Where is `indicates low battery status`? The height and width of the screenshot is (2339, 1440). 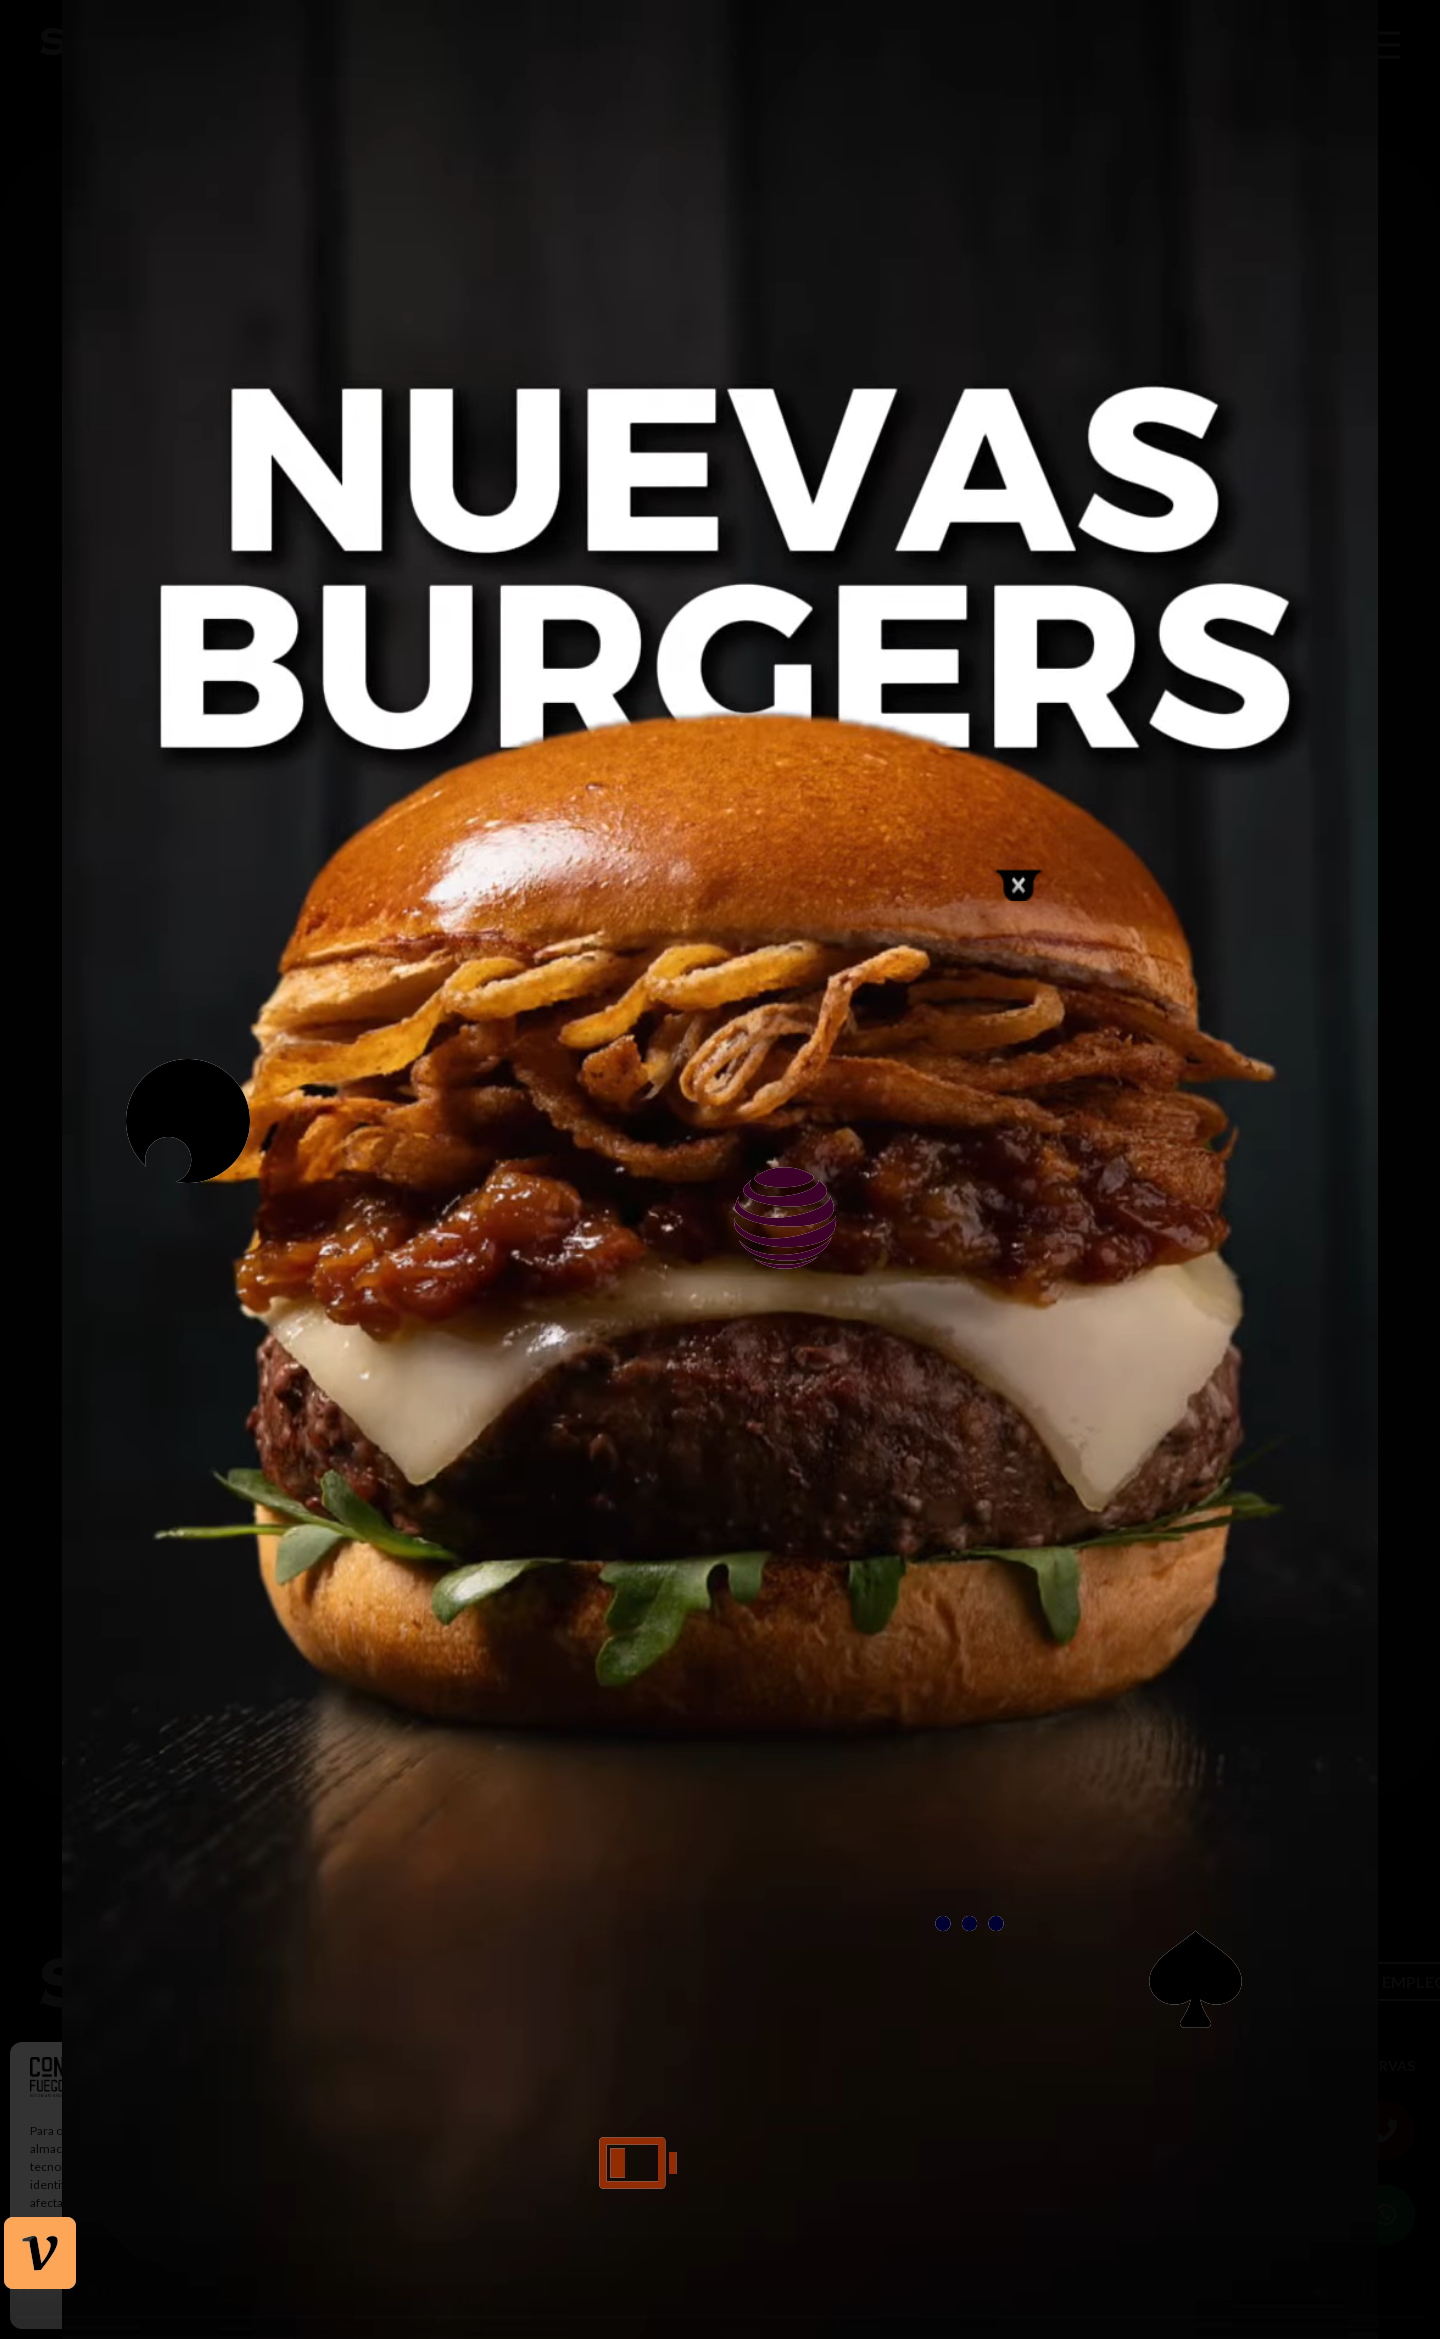 indicates low battery status is located at coordinates (636, 2163).